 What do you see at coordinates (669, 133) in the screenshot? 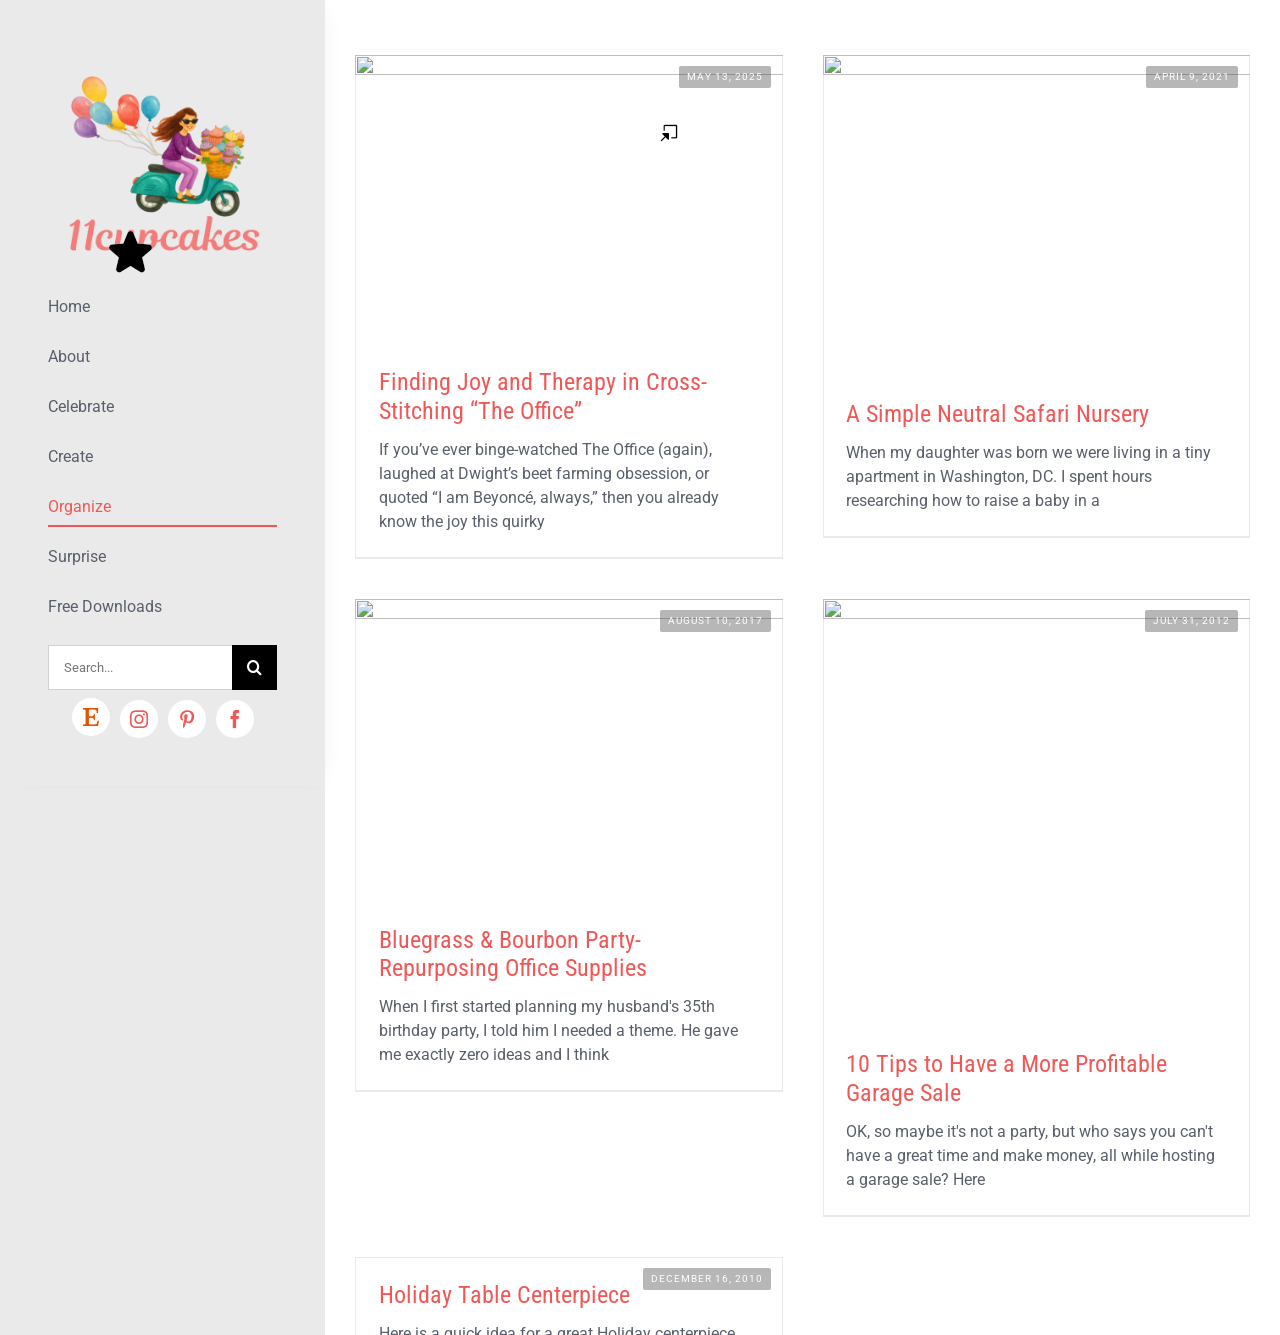
I see `import or bring content into a container` at bounding box center [669, 133].